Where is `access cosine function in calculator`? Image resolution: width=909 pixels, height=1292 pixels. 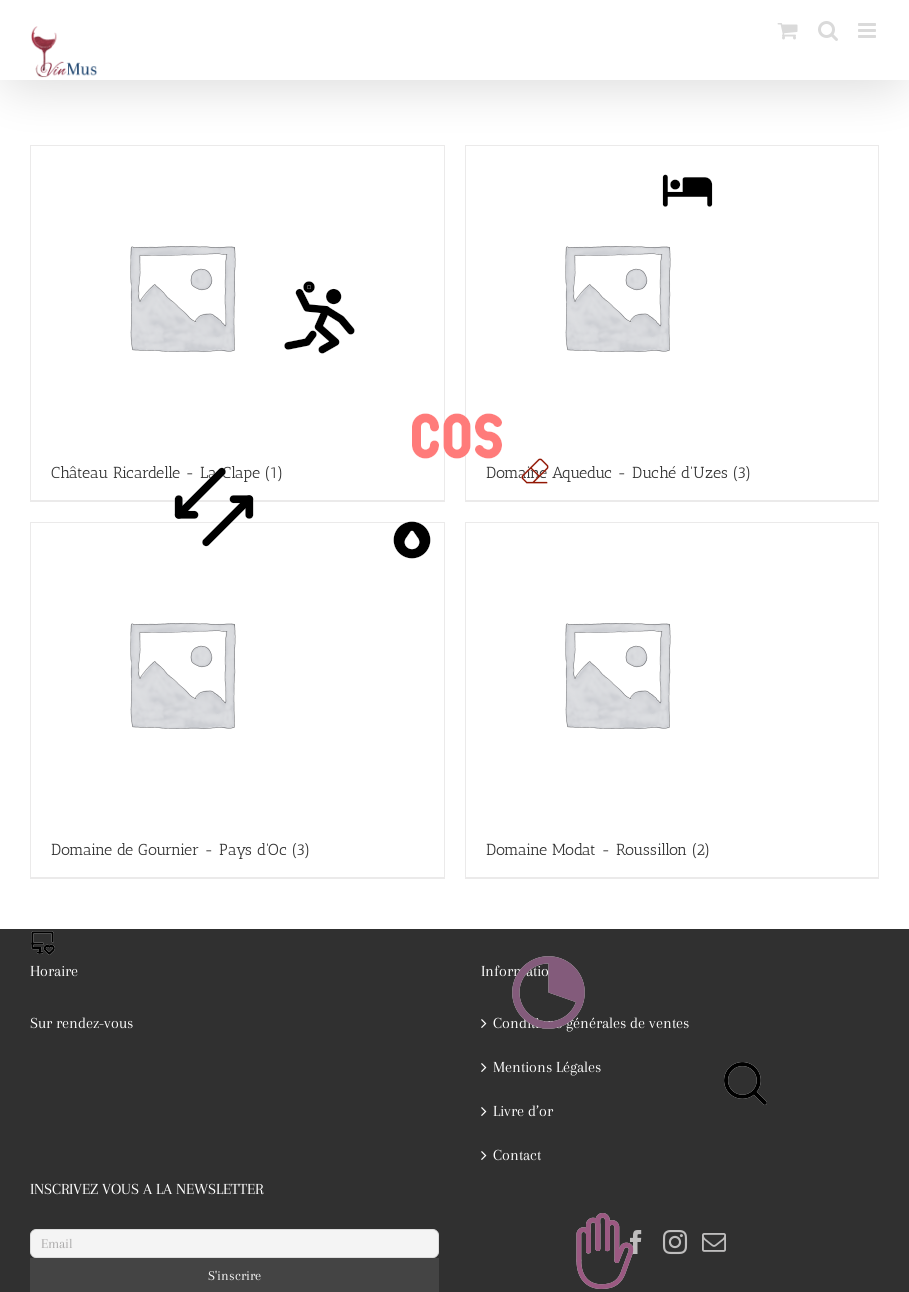 access cosine function in calculator is located at coordinates (457, 436).